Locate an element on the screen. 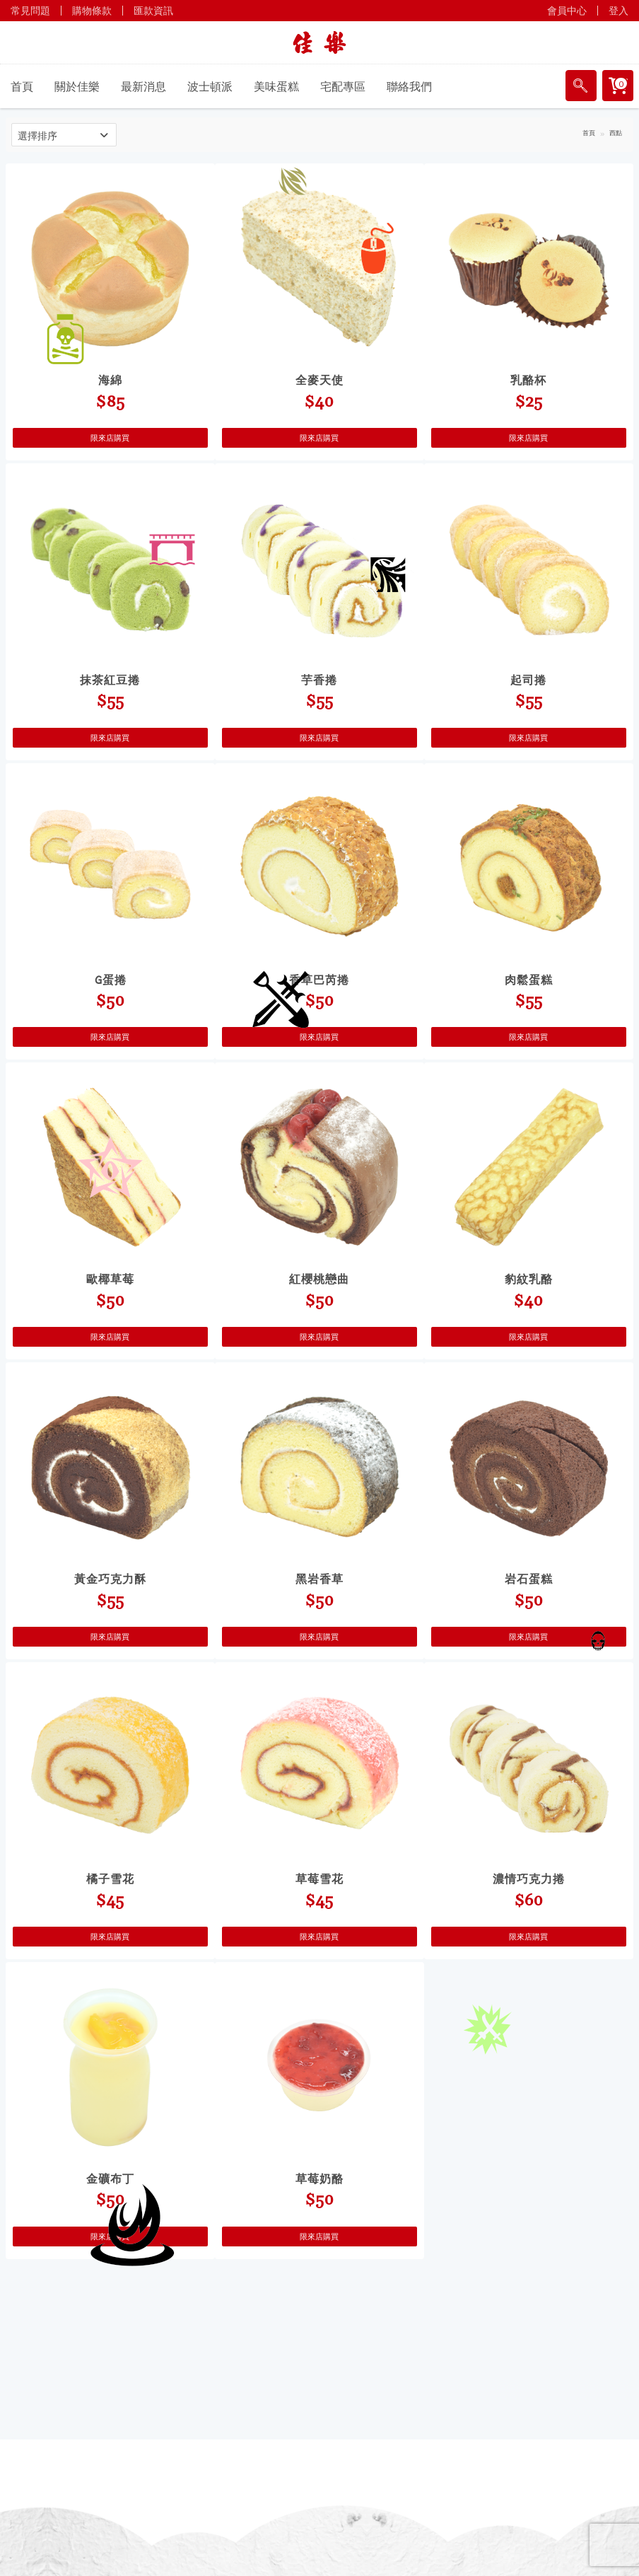  indicates mouse input or cursor control settings is located at coordinates (376, 249).